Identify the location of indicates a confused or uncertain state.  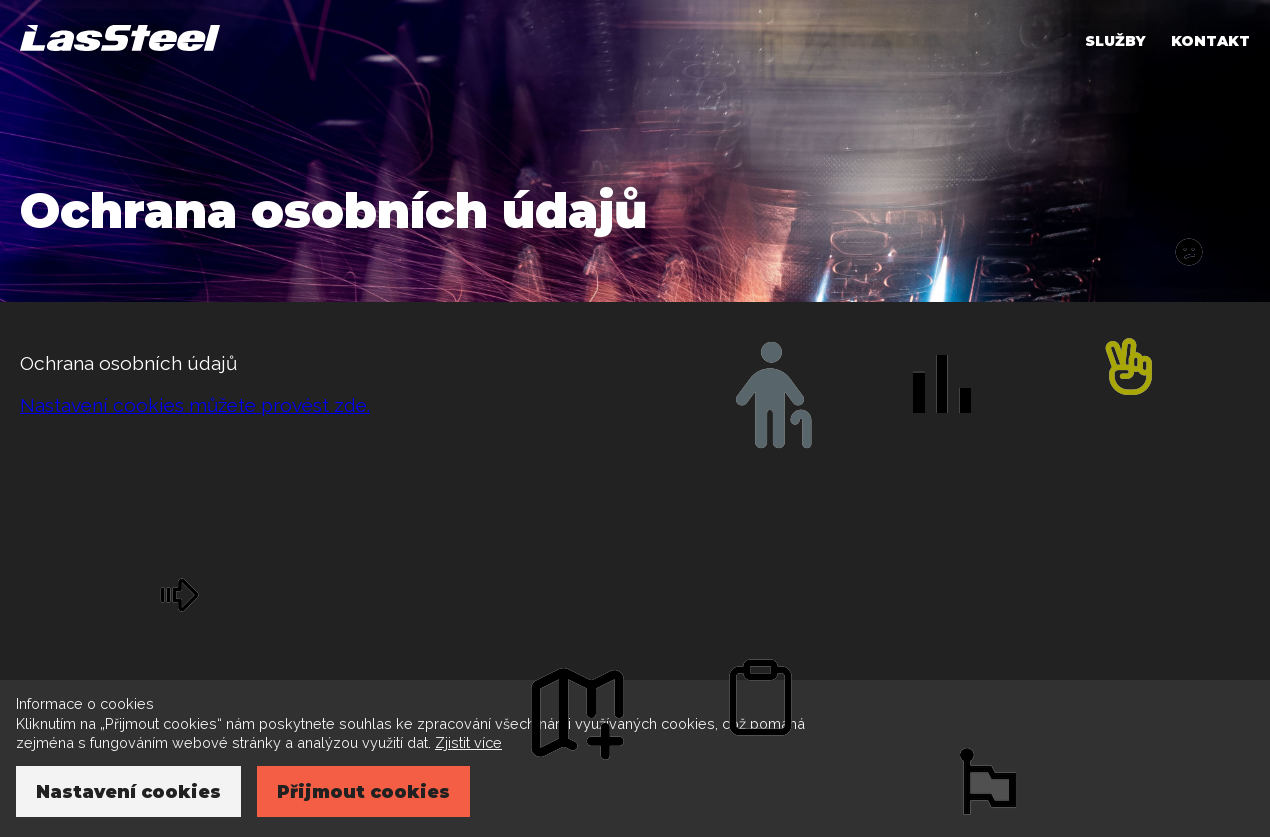
(1189, 252).